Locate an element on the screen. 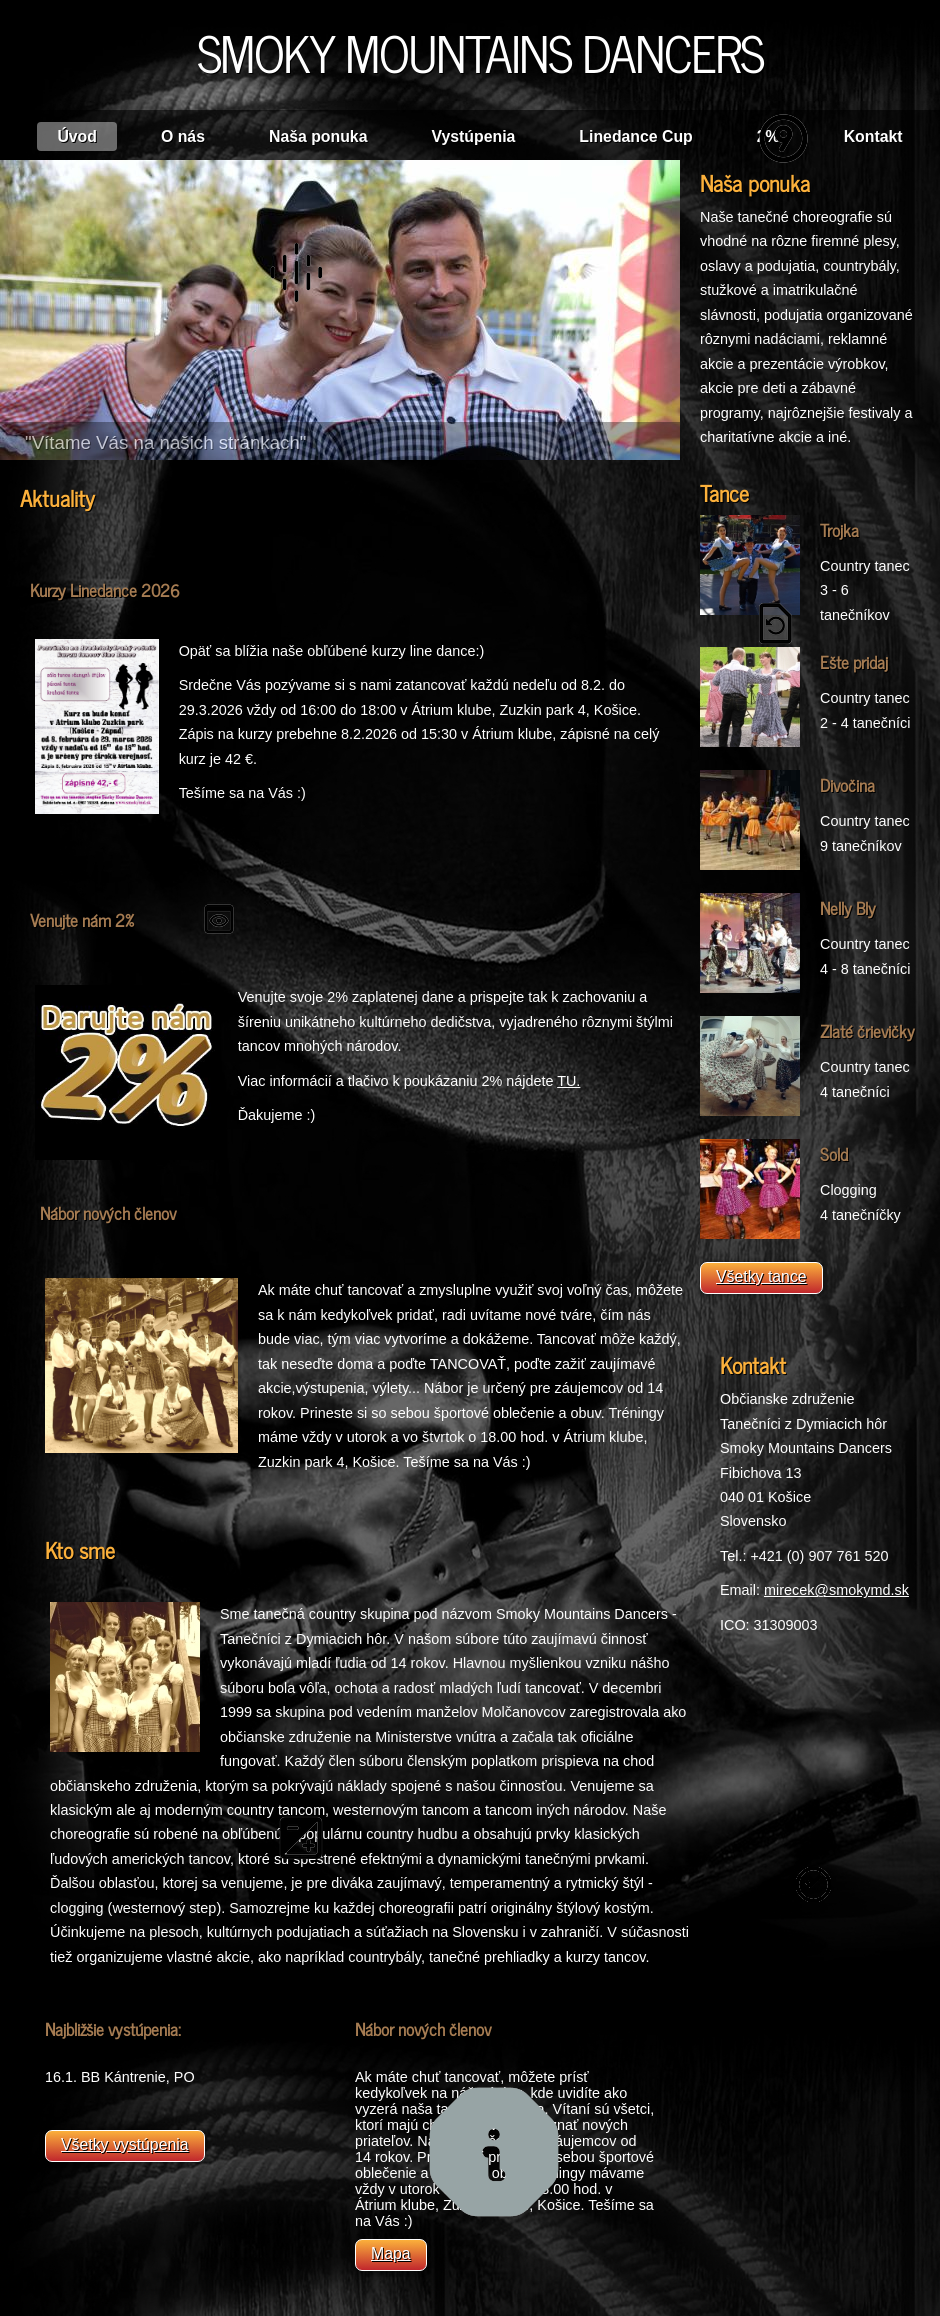 The width and height of the screenshot is (940, 2316). indicates content is available offline is located at coordinates (813, 1884).